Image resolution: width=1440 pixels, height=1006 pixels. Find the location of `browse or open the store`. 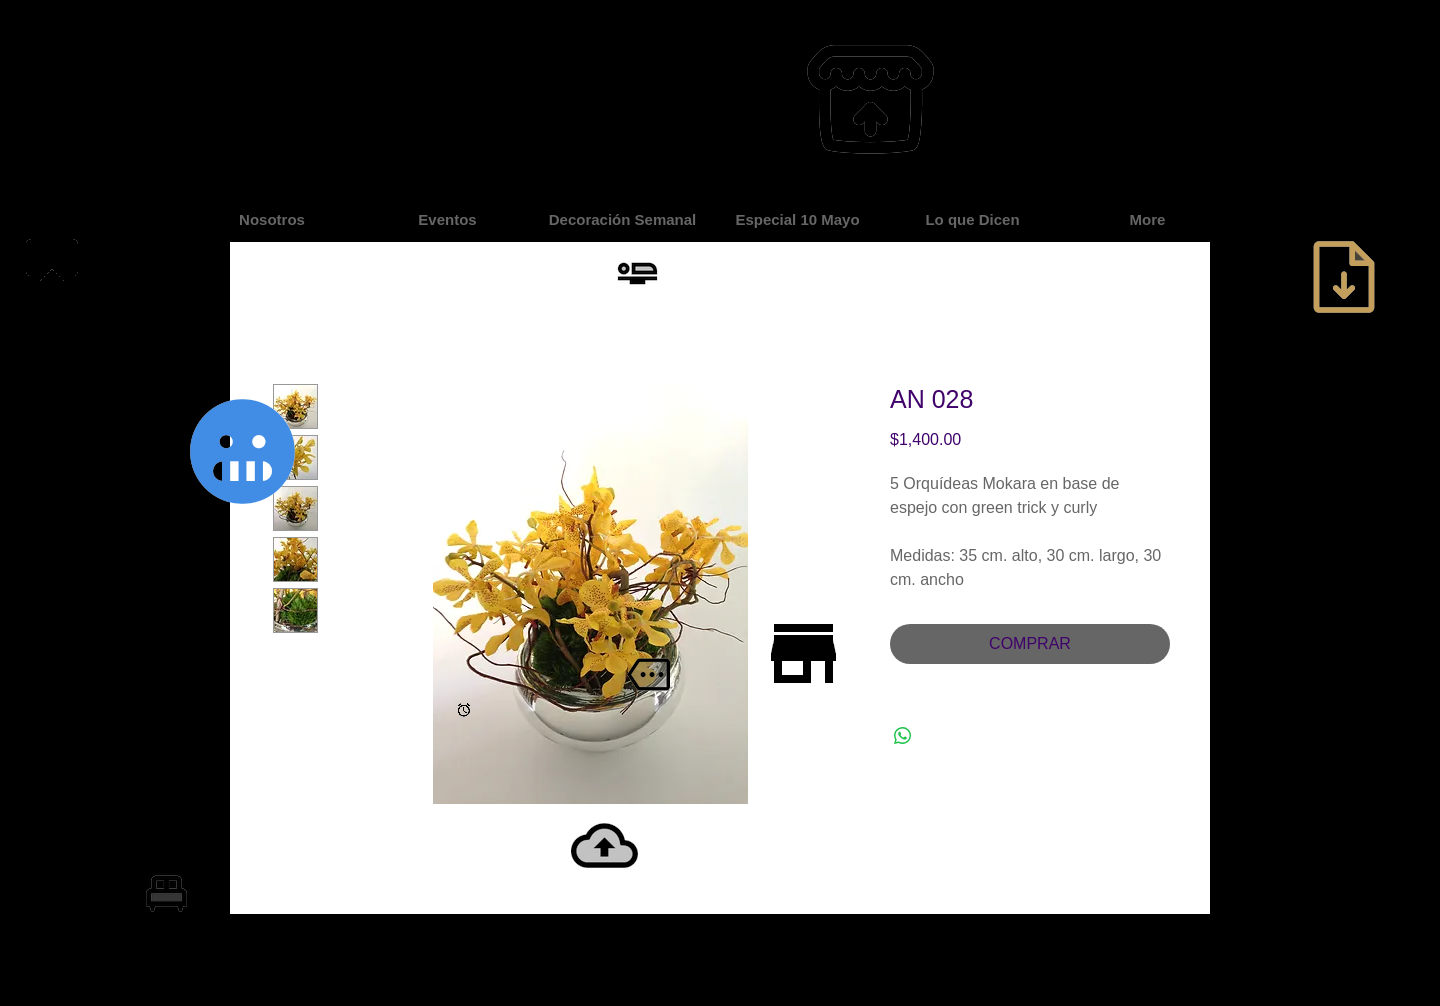

browse or open the store is located at coordinates (803, 653).